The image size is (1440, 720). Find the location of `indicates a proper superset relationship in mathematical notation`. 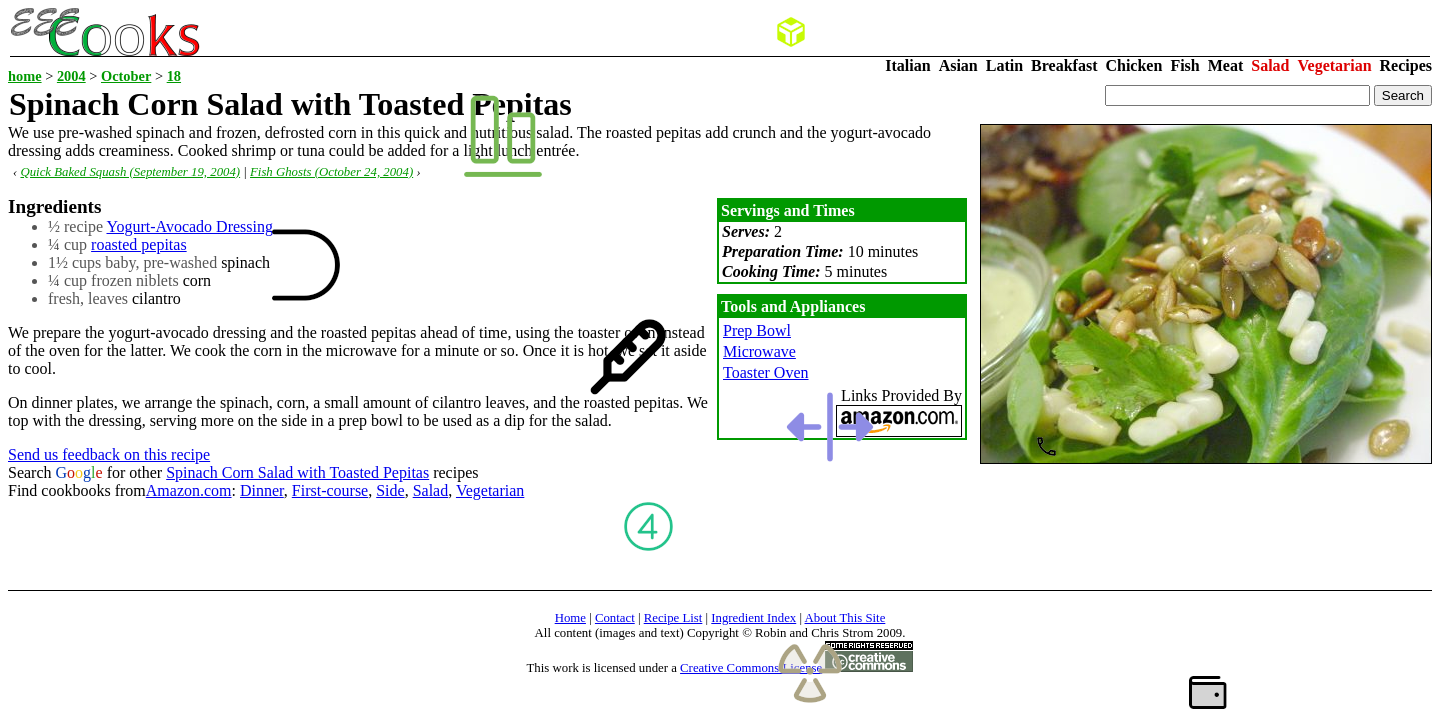

indicates a proper superset relationship in mathematical notation is located at coordinates (301, 265).